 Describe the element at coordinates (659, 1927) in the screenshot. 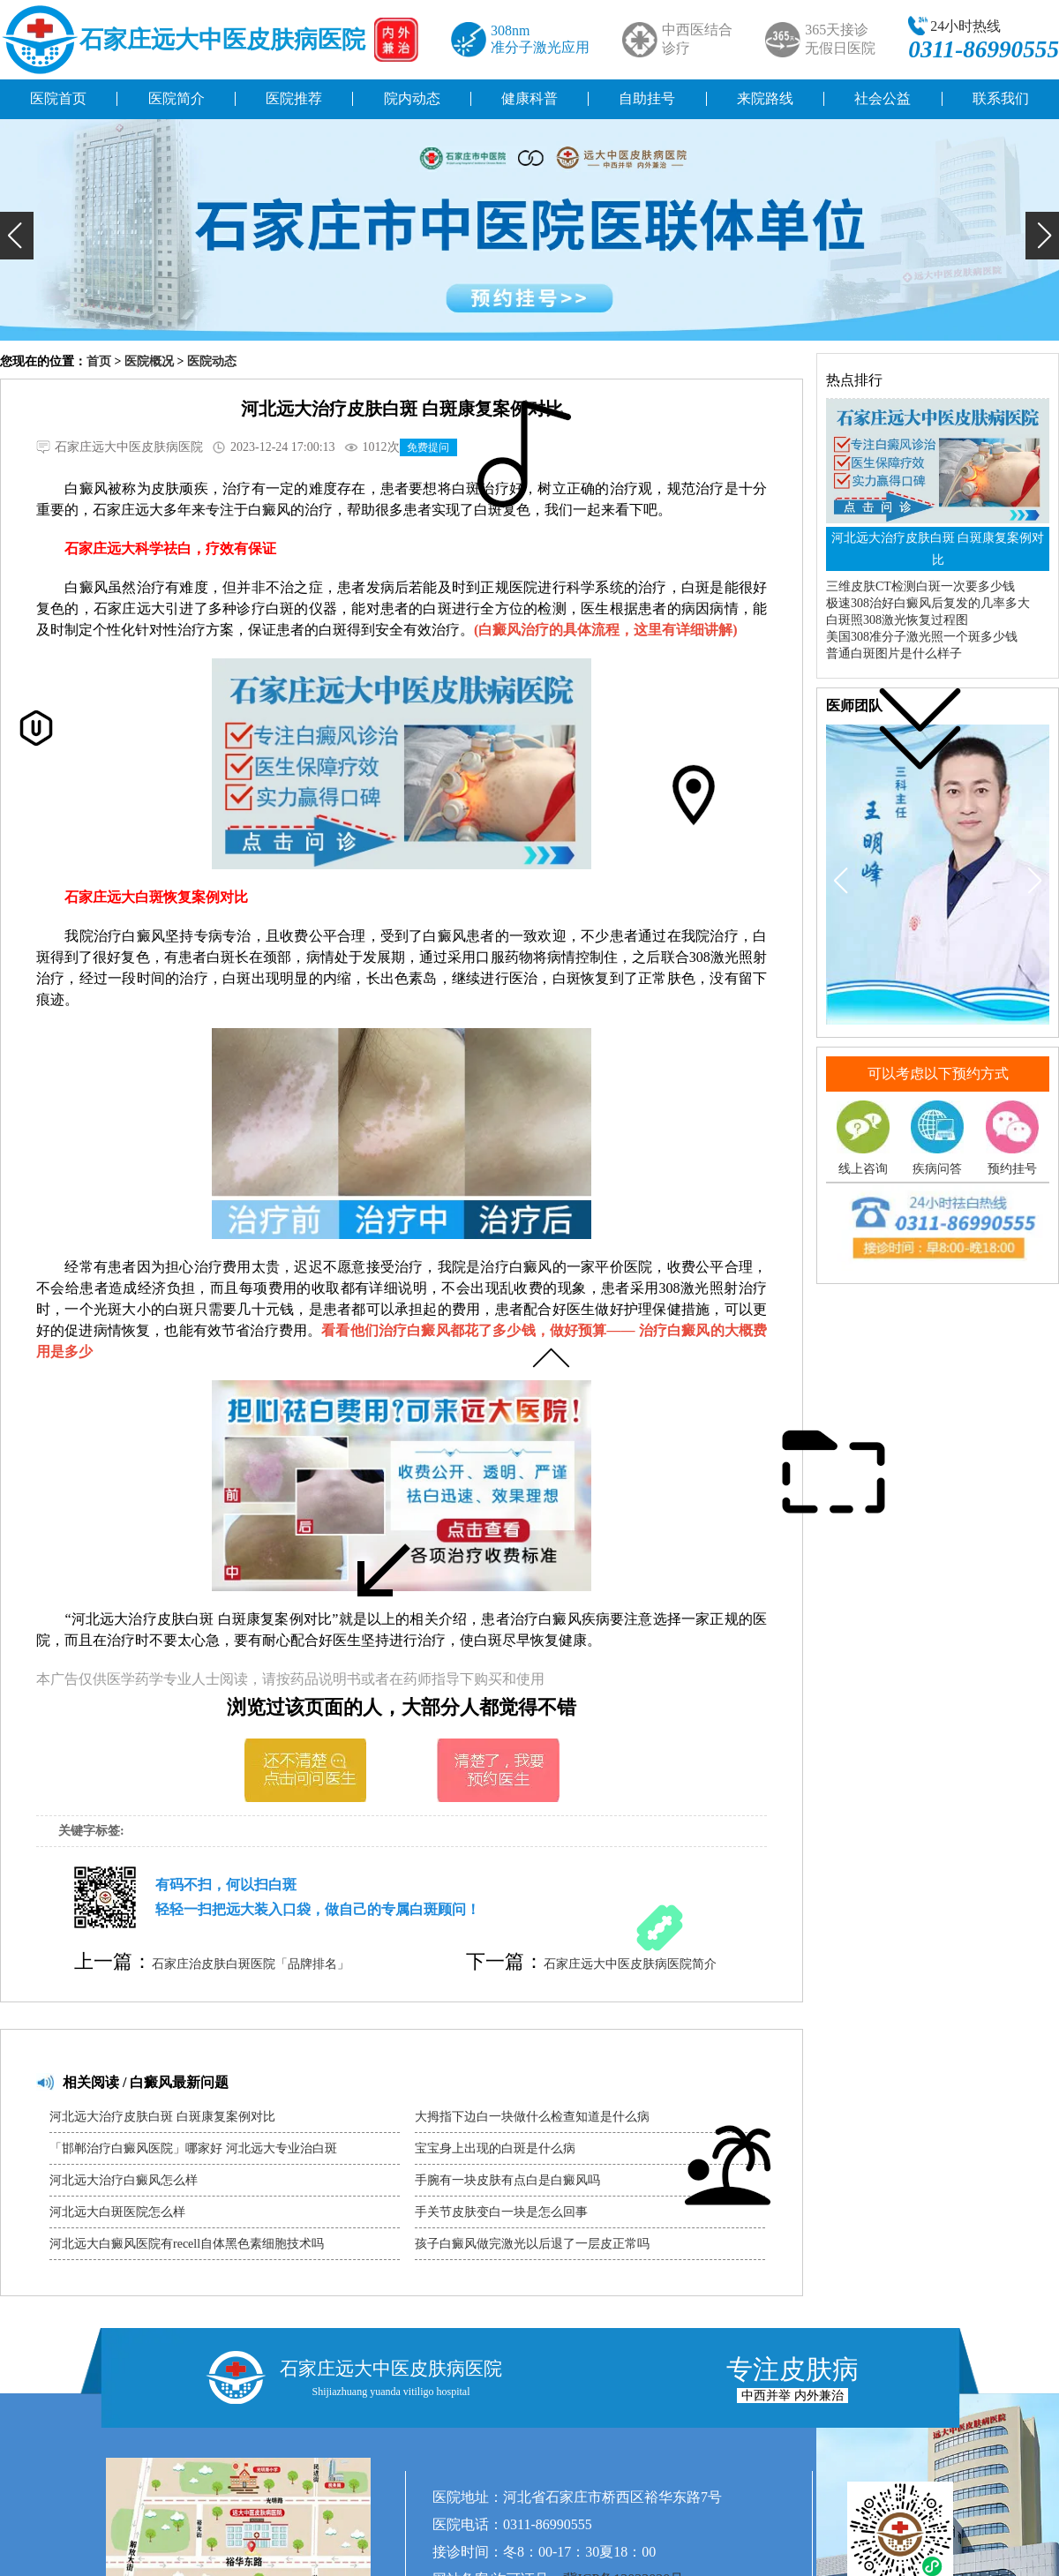

I see `razor blade tool icon` at that location.